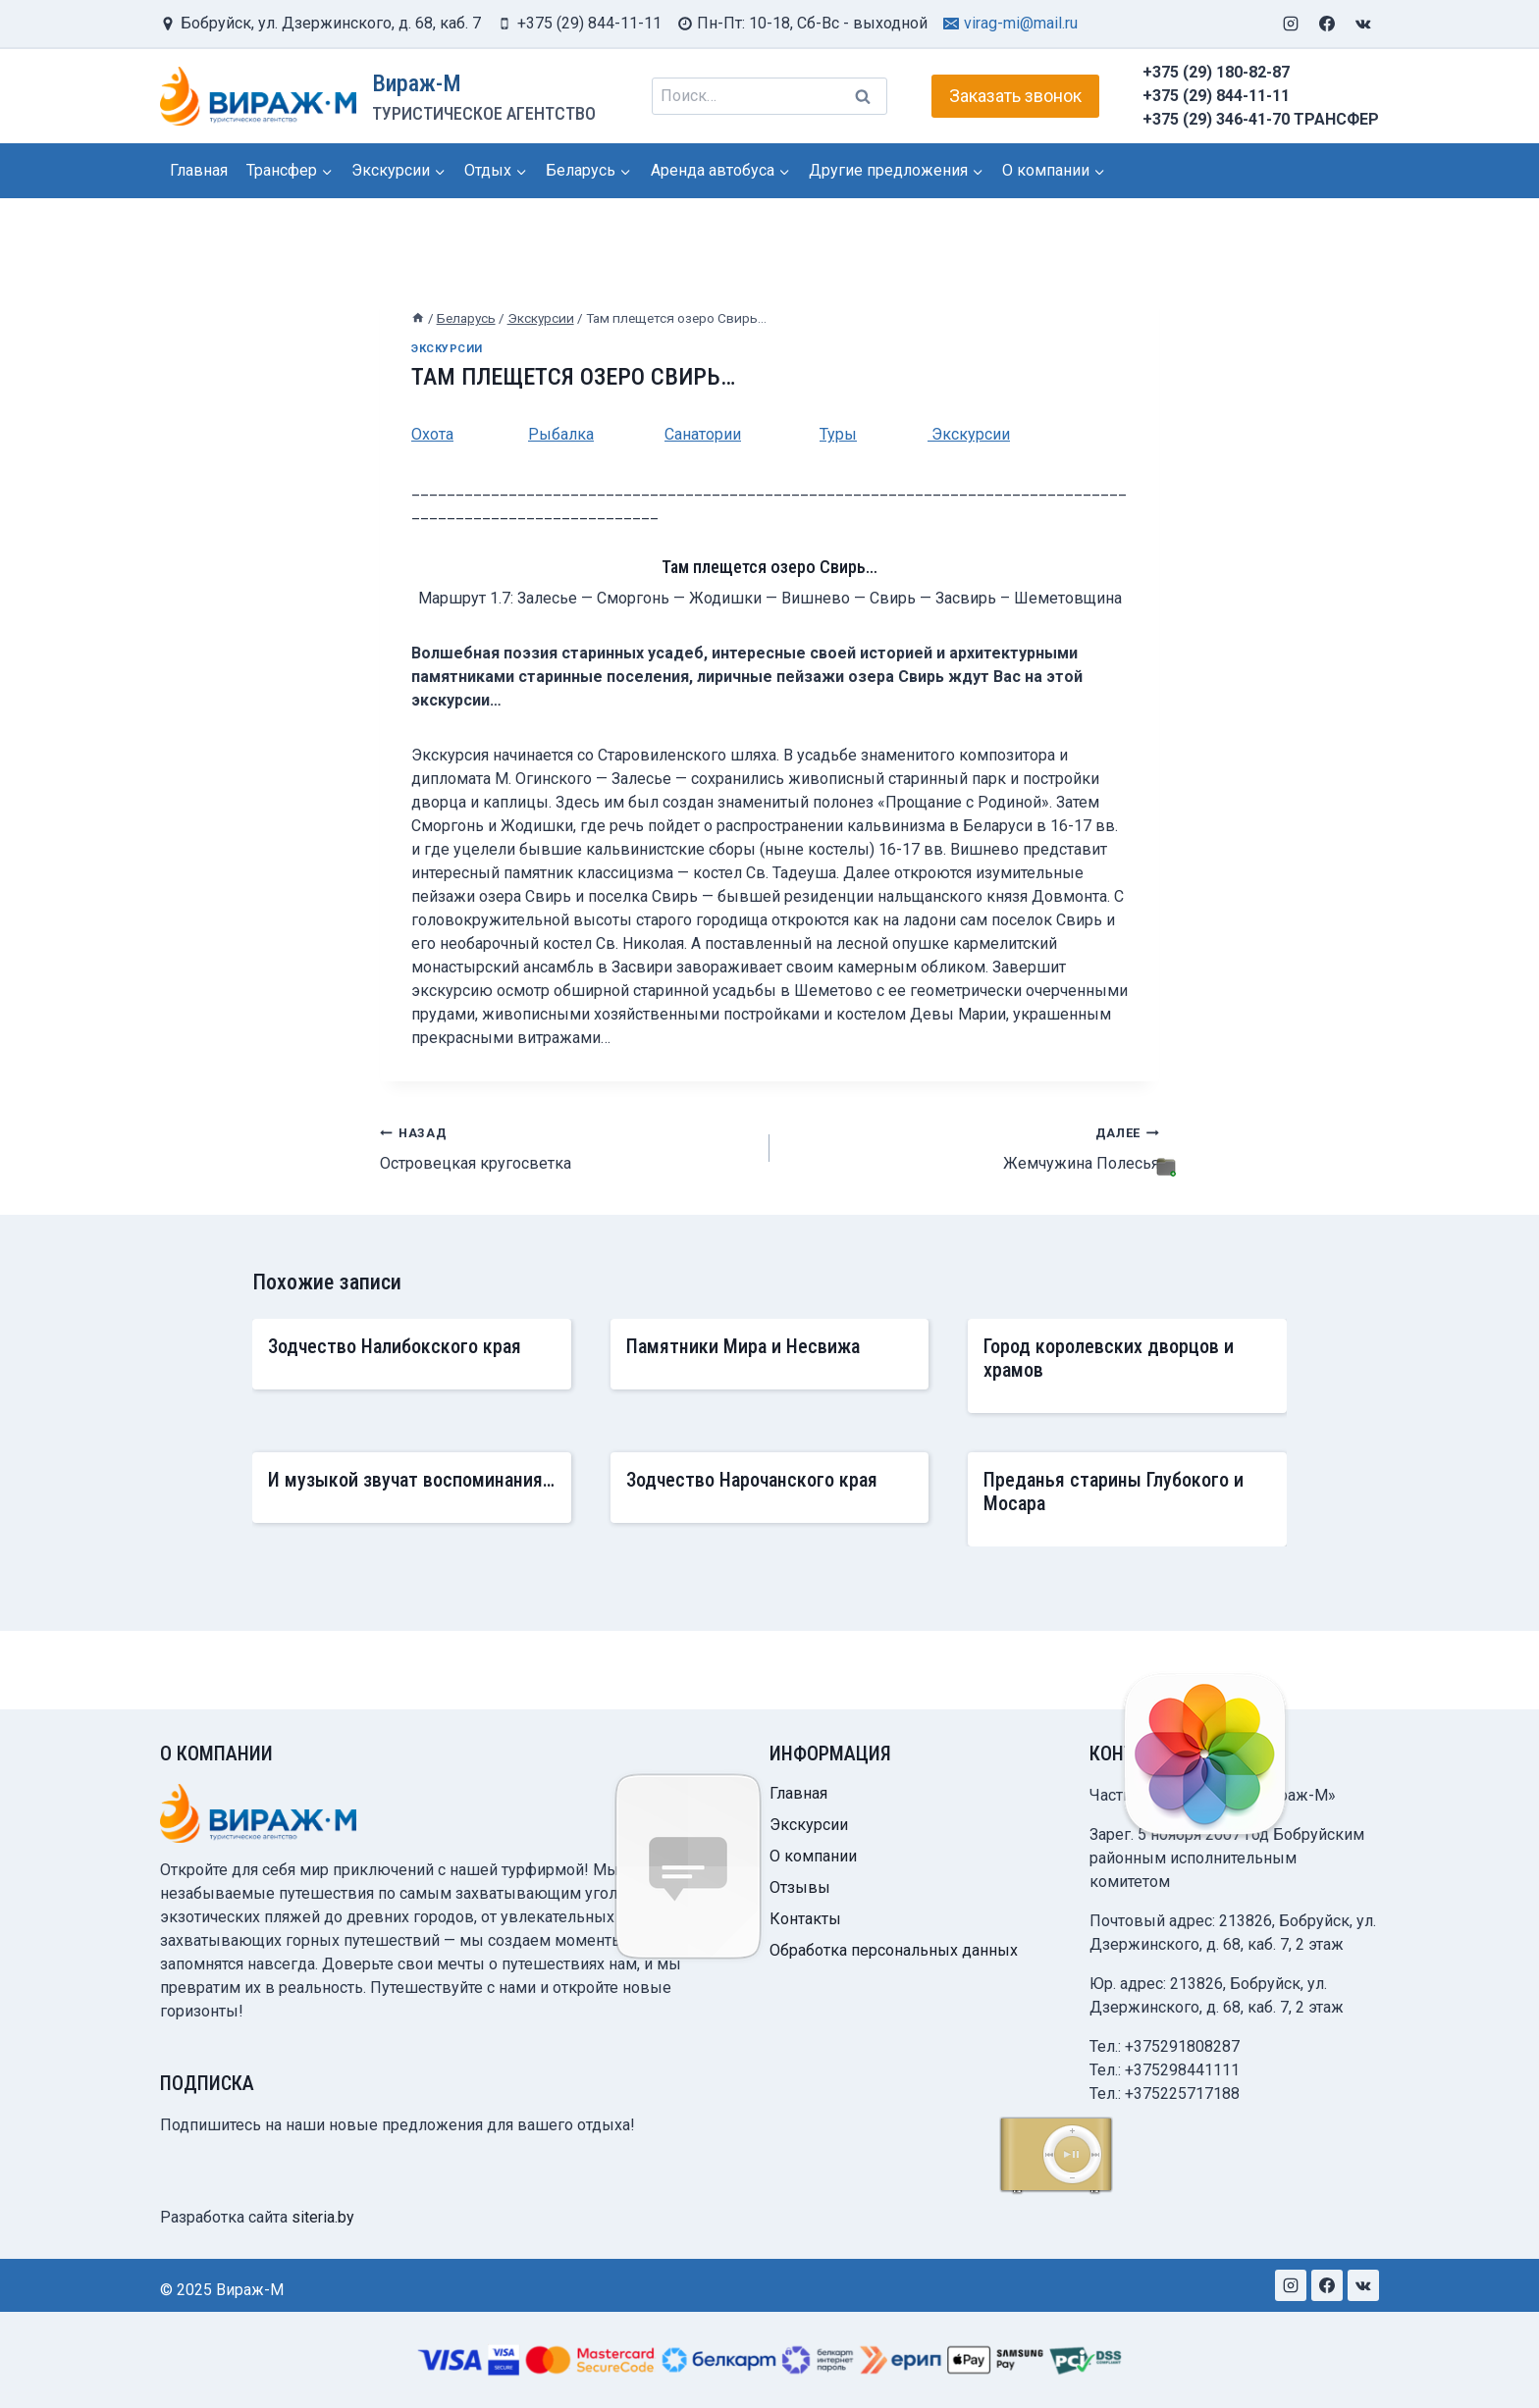 The image size is (1539, 2408). What do you see at coordinates (1166, 1167) in the screenshot?
I see `create a new folder` at bounding box center [1166, 1167].